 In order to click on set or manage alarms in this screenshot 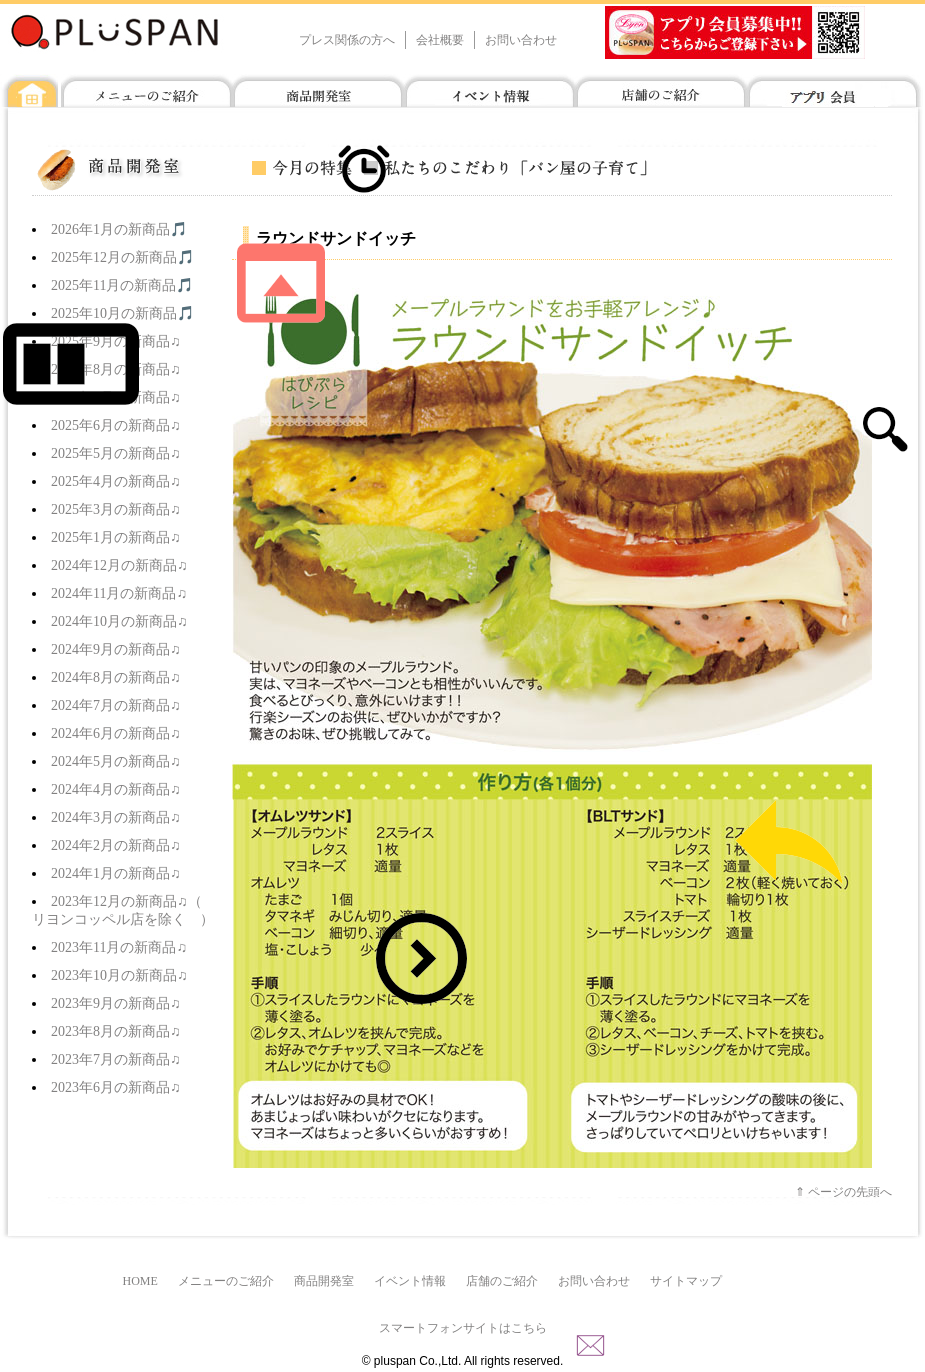, I will do `click(364, 169)`.